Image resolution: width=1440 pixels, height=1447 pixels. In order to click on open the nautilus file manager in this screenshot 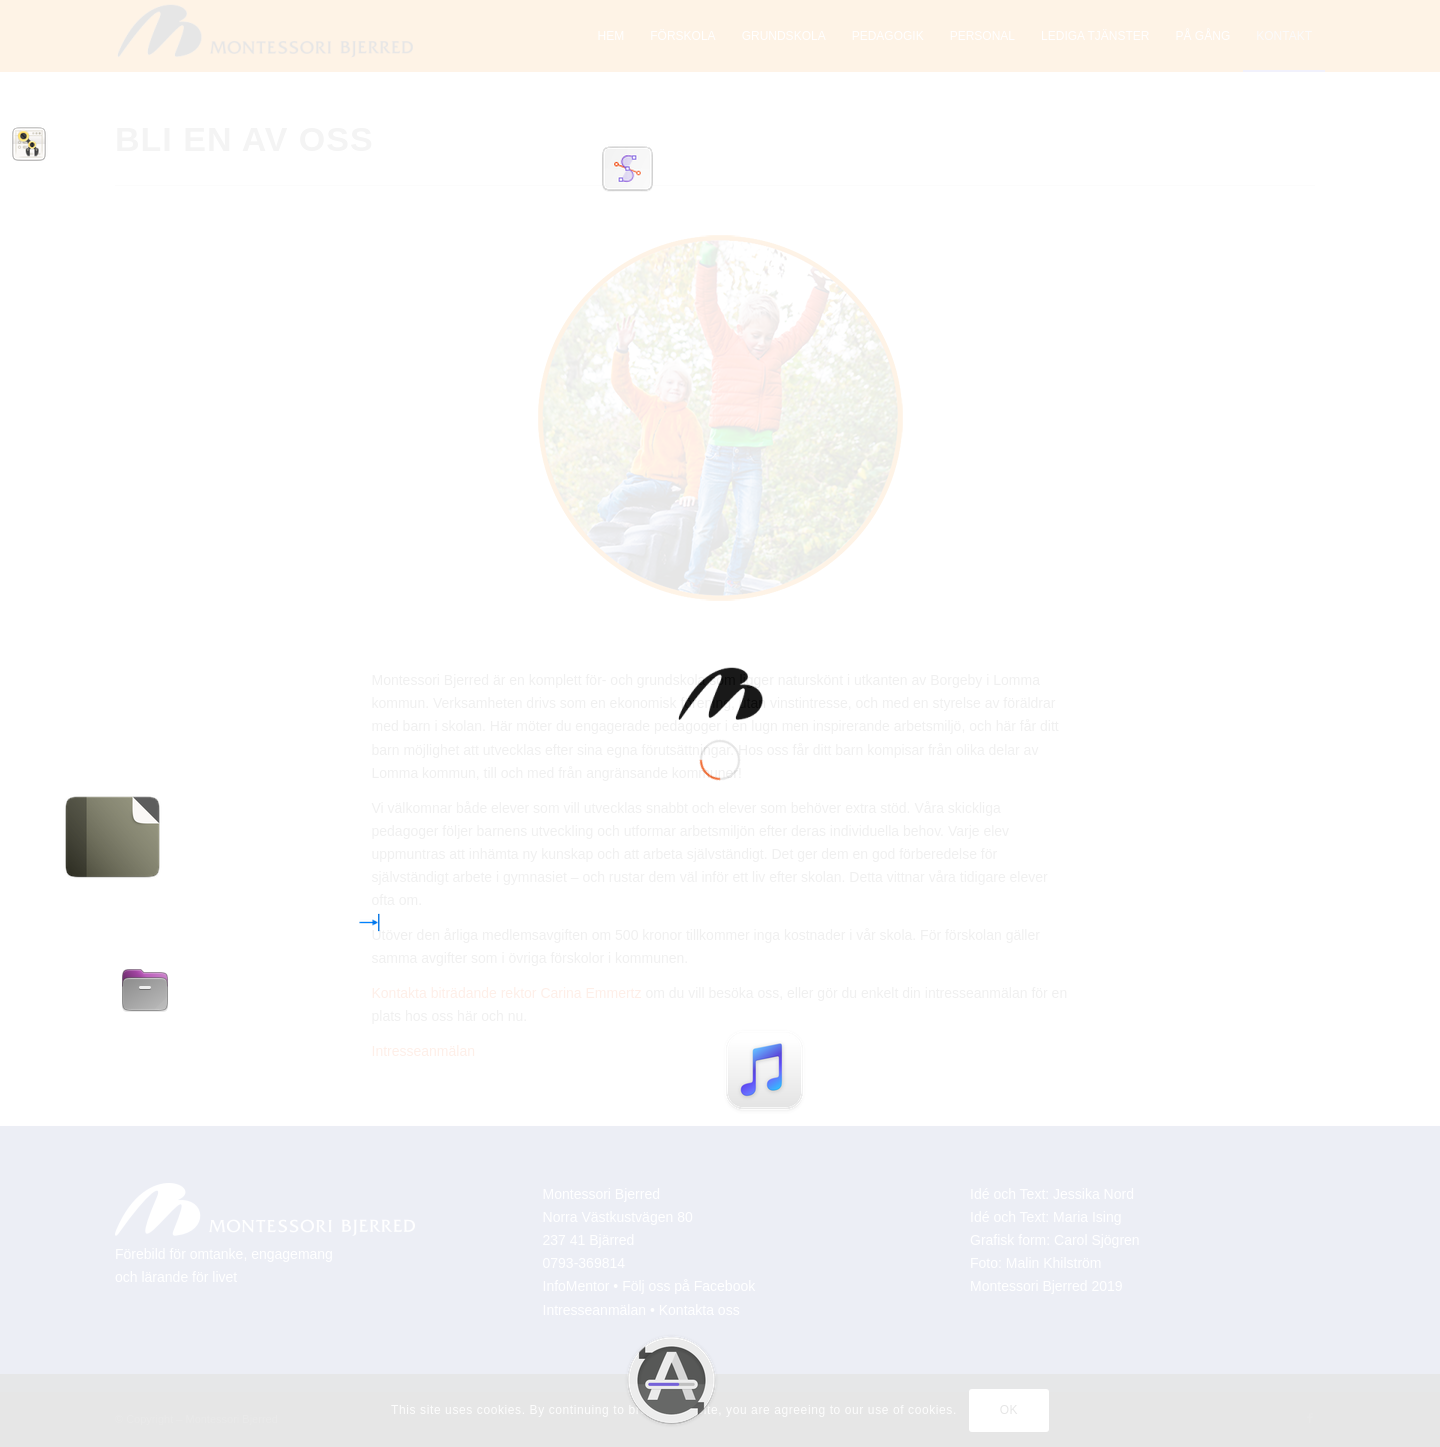, I will do `click(145, 990)`.